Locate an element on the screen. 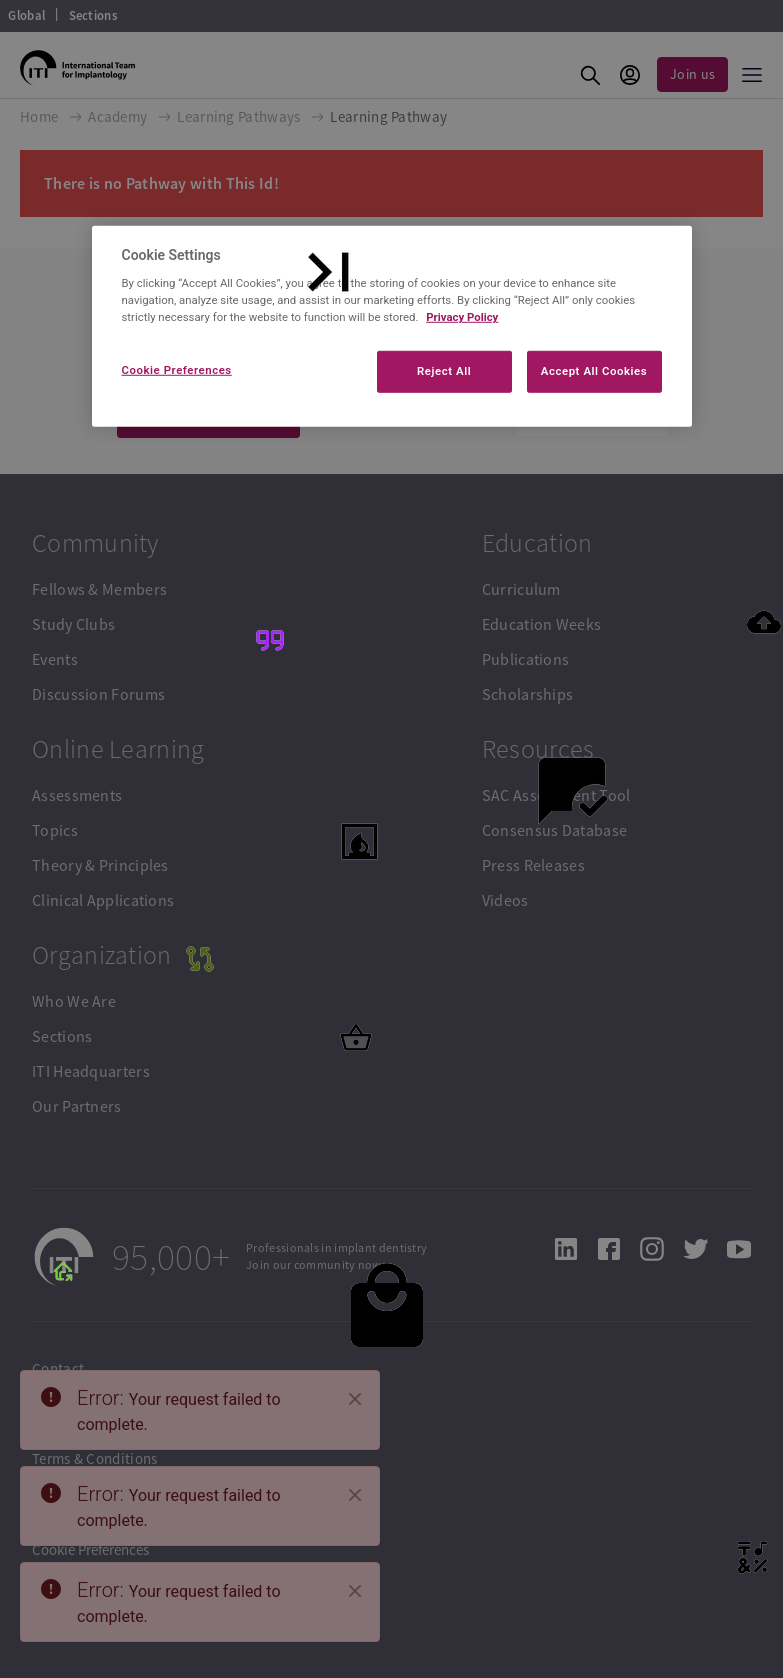 Image resolution: width=783 pixels, height=1678 pixels. message has been read is located at coordinates (572, 791).